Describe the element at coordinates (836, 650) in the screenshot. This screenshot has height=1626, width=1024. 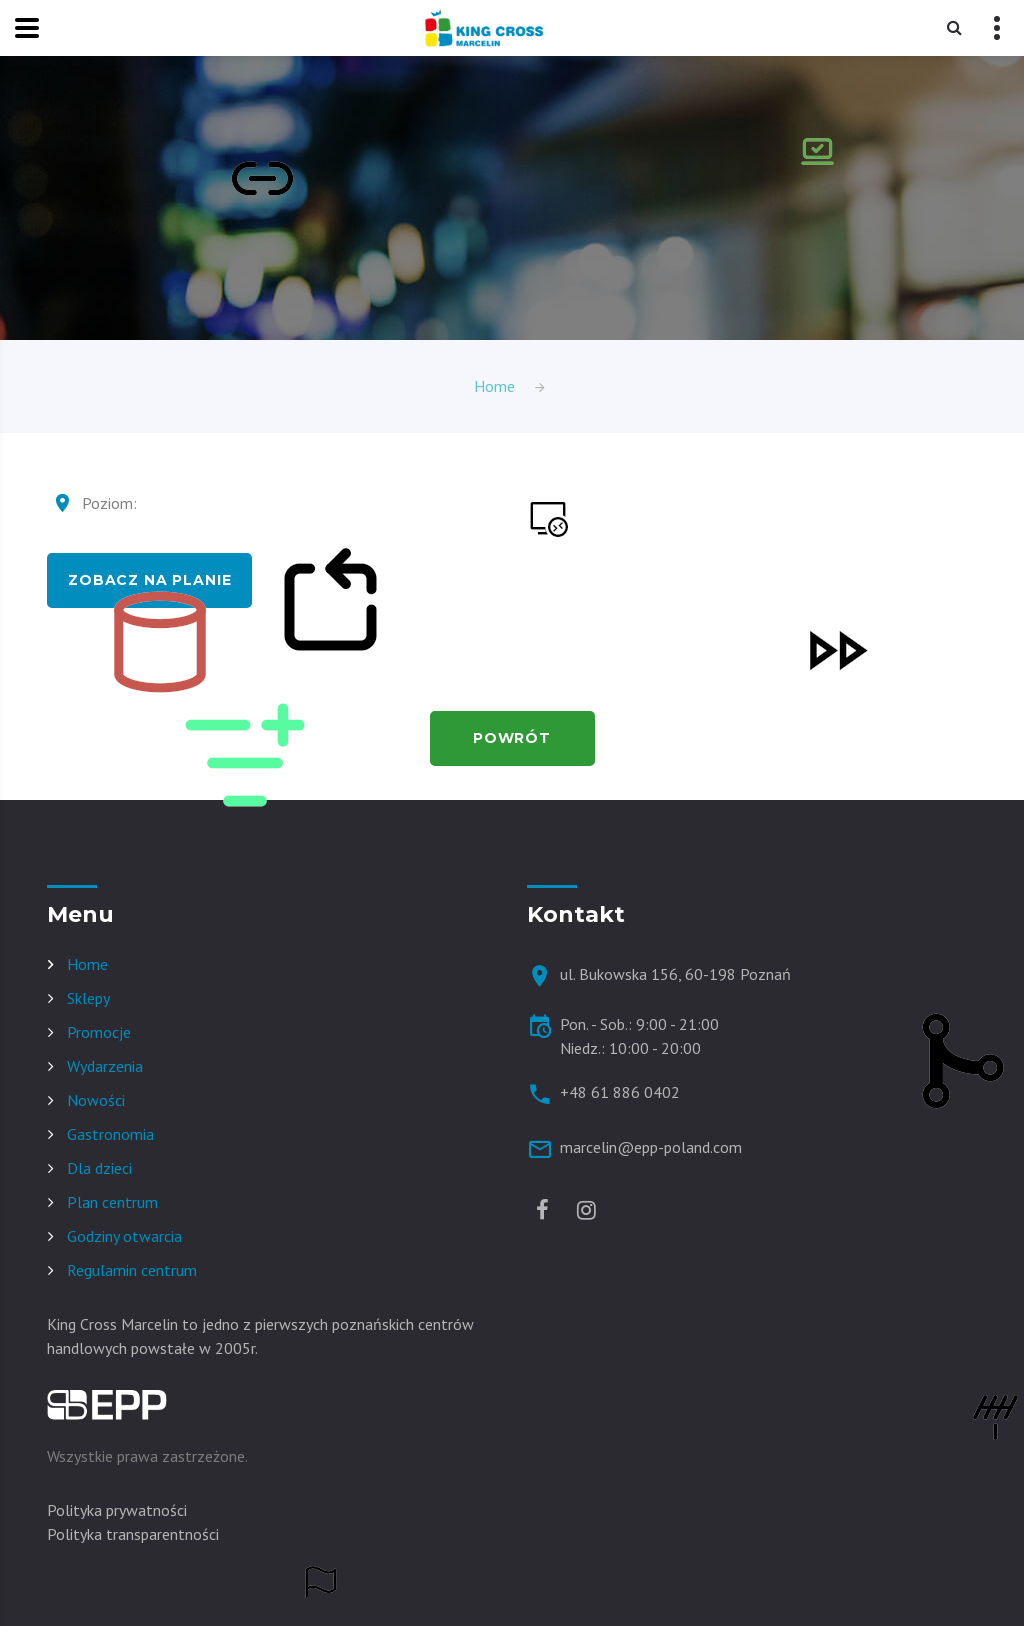
I see `skip forward in media playback` at that location.